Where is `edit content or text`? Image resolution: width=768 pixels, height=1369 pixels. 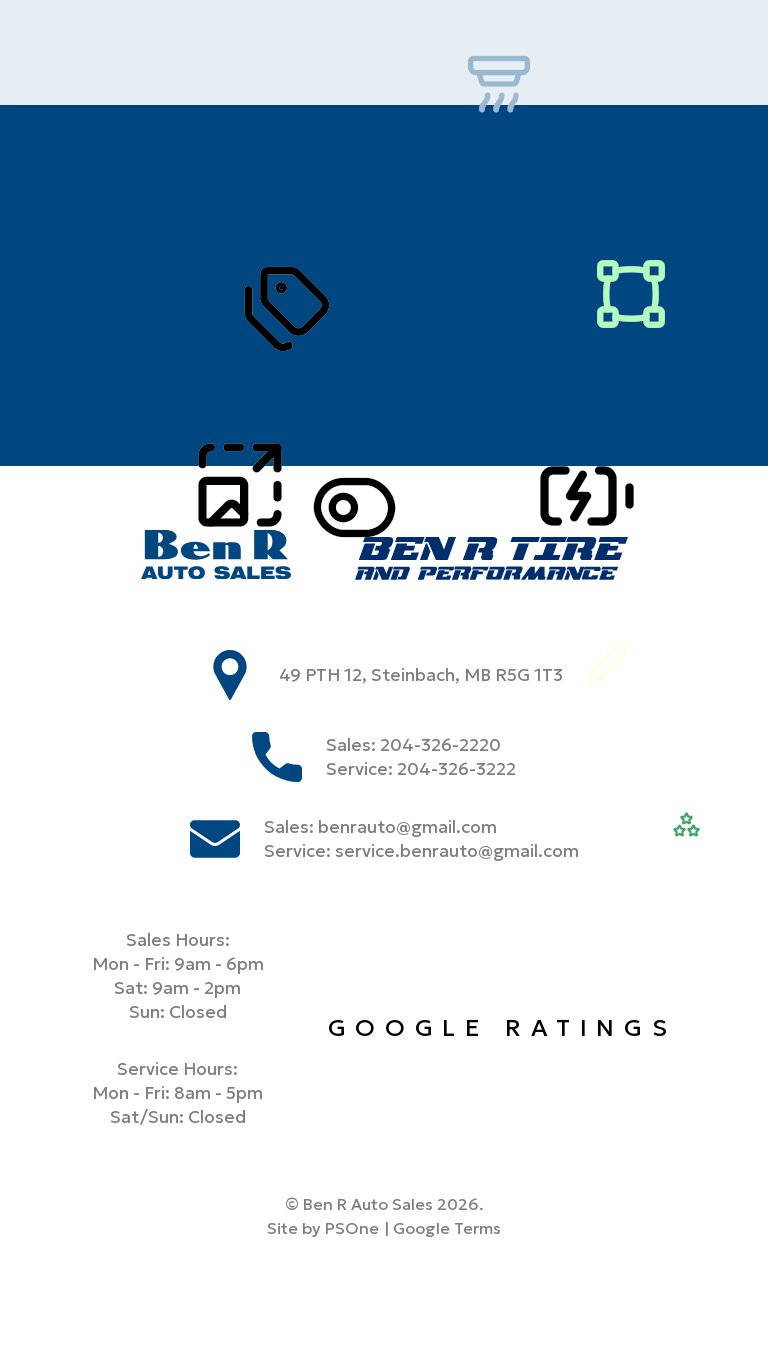
edit content or text is located at coordinates (607, 663).